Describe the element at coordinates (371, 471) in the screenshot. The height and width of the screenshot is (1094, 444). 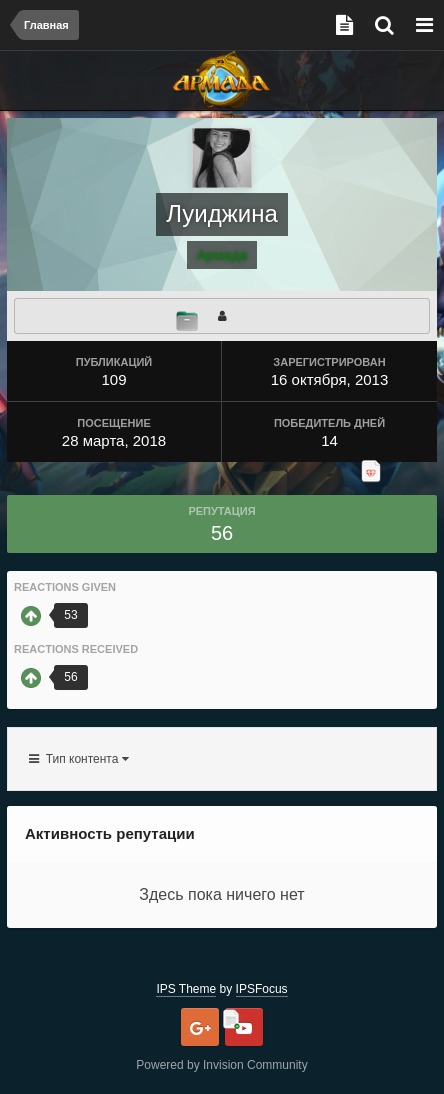
I see `ruby programming language source file` at that location.